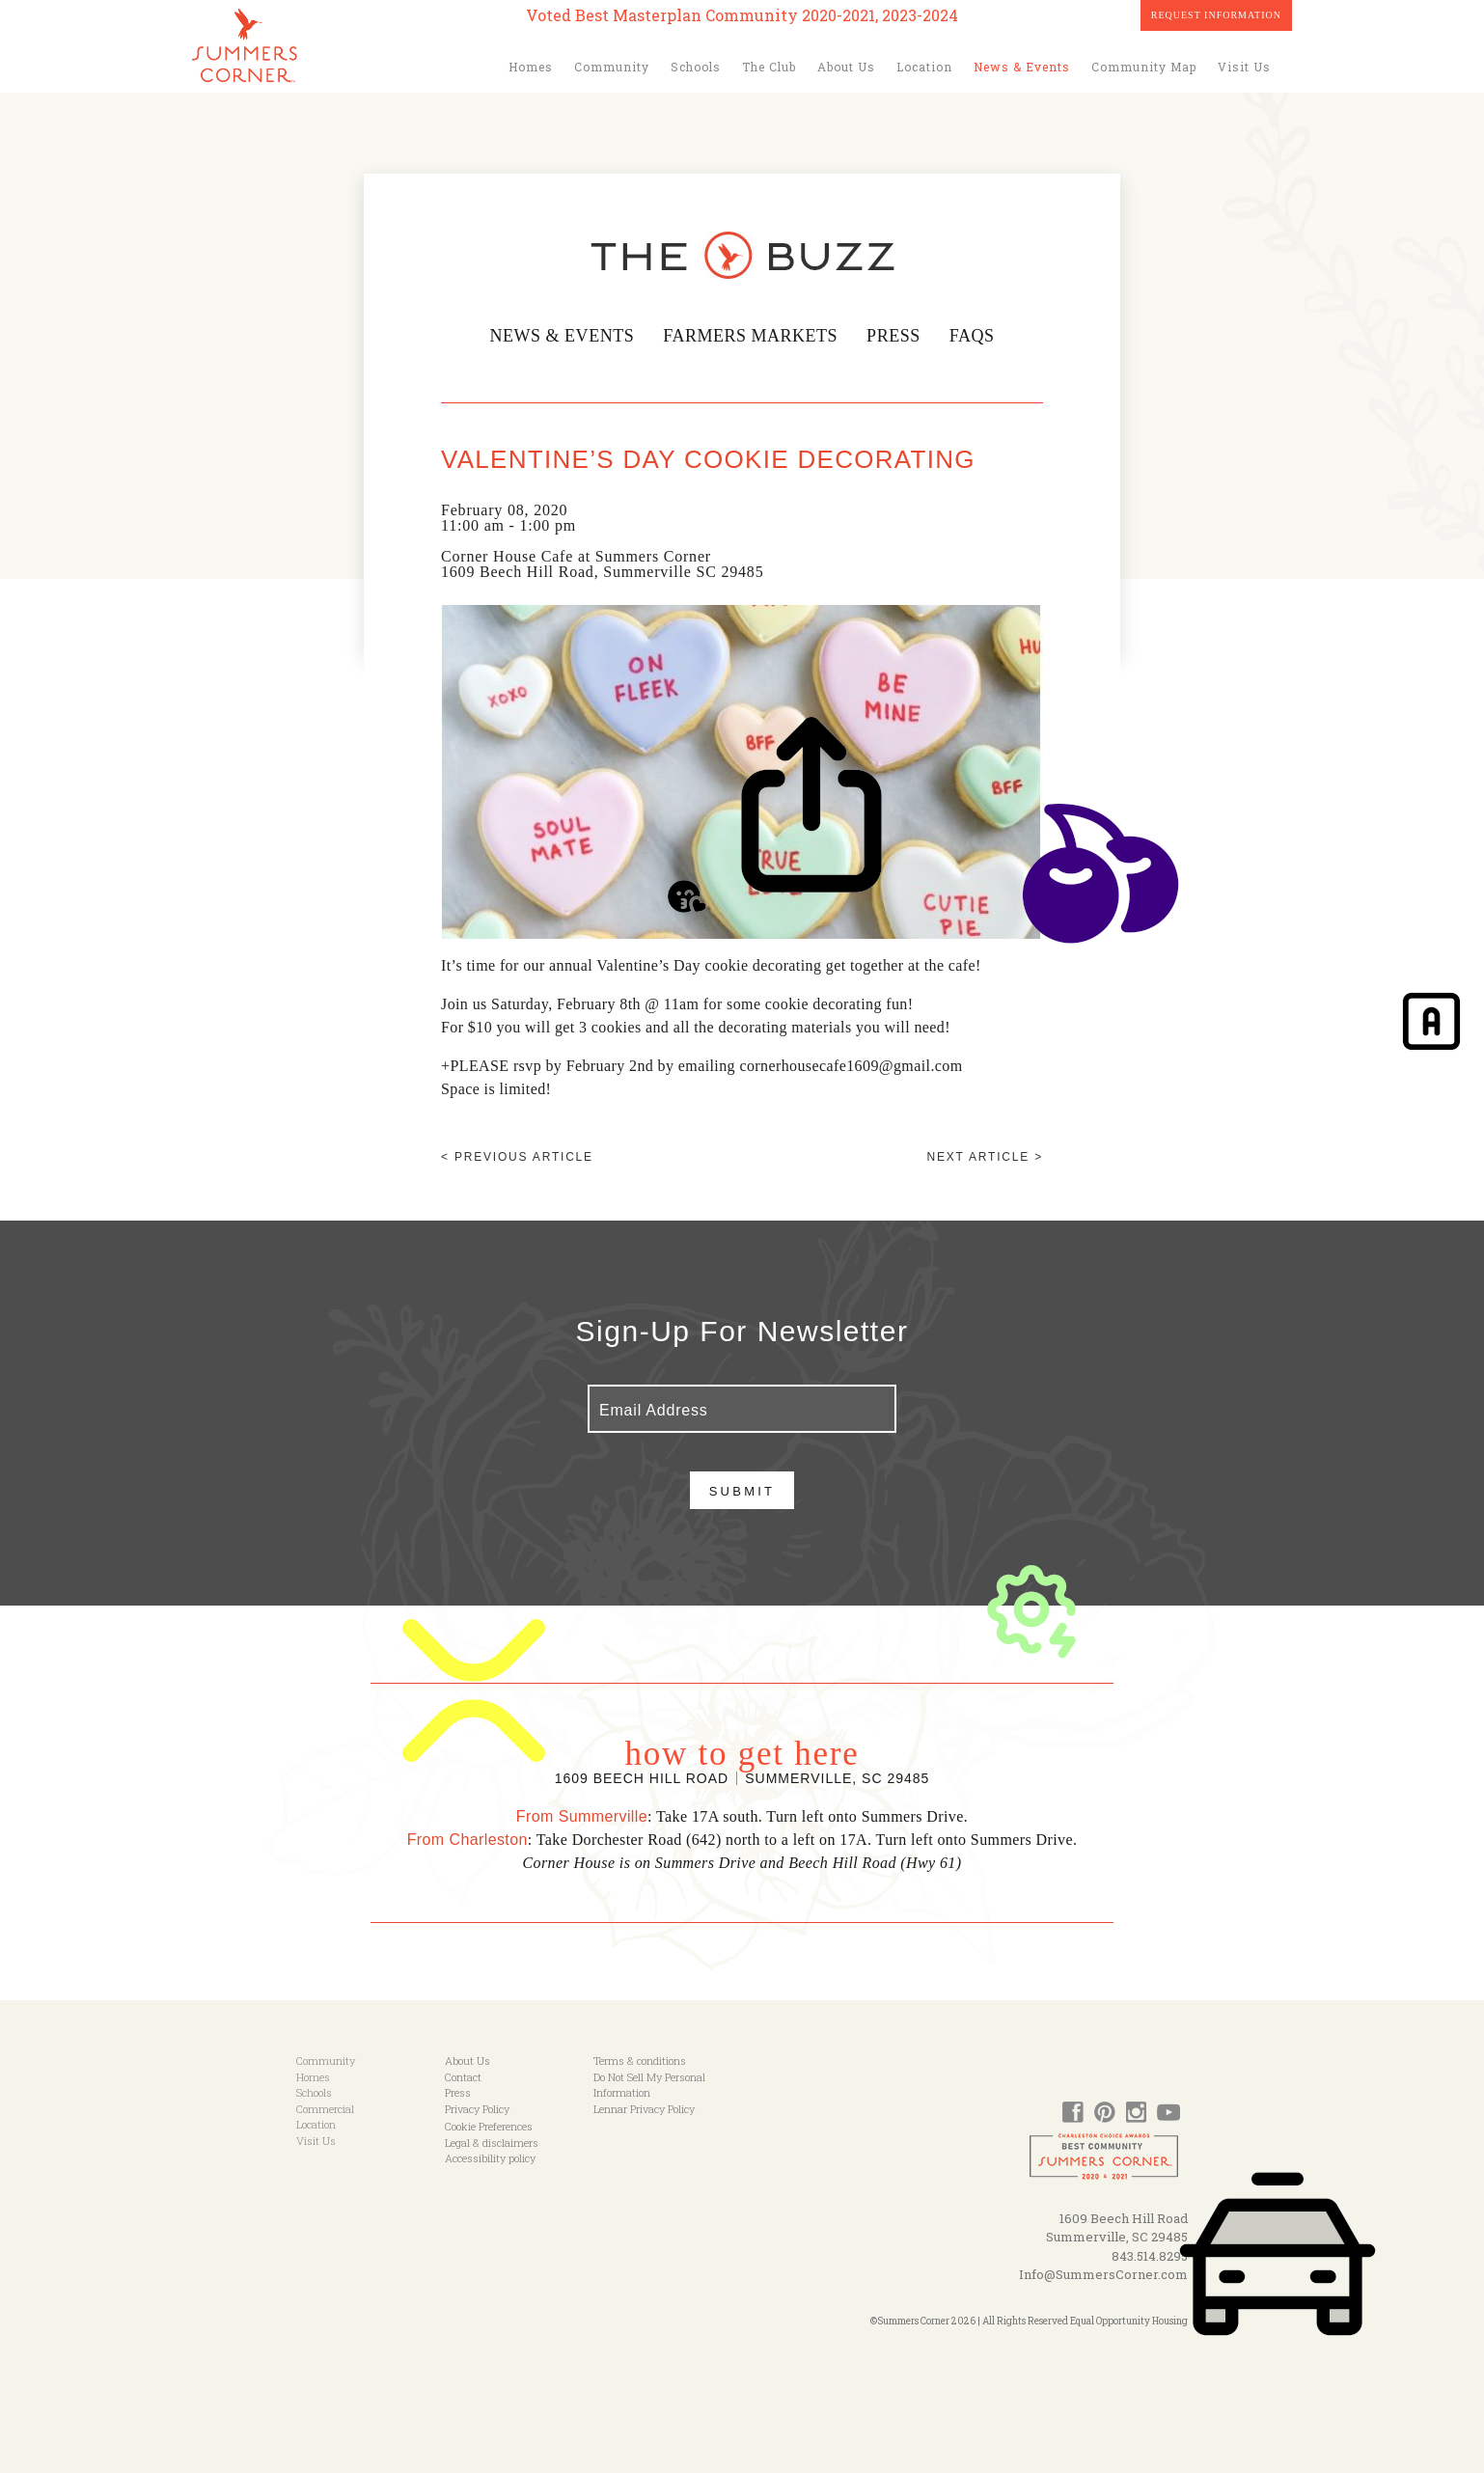 The image size is (1484, 2473). What do you see at coordinates (1097, 873) in the screenshot?
I see `indicates fruit or food category` at bounding box center [1097, 873].